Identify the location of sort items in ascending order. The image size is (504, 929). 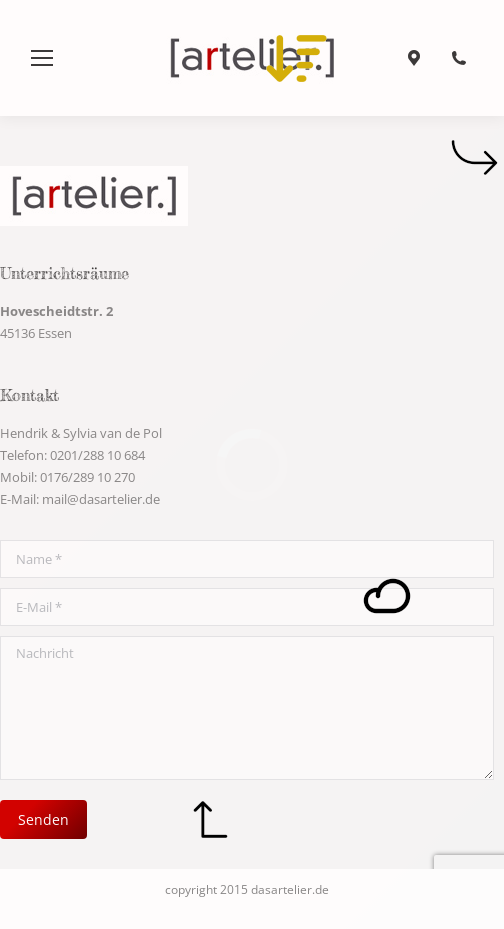
(296, 58).